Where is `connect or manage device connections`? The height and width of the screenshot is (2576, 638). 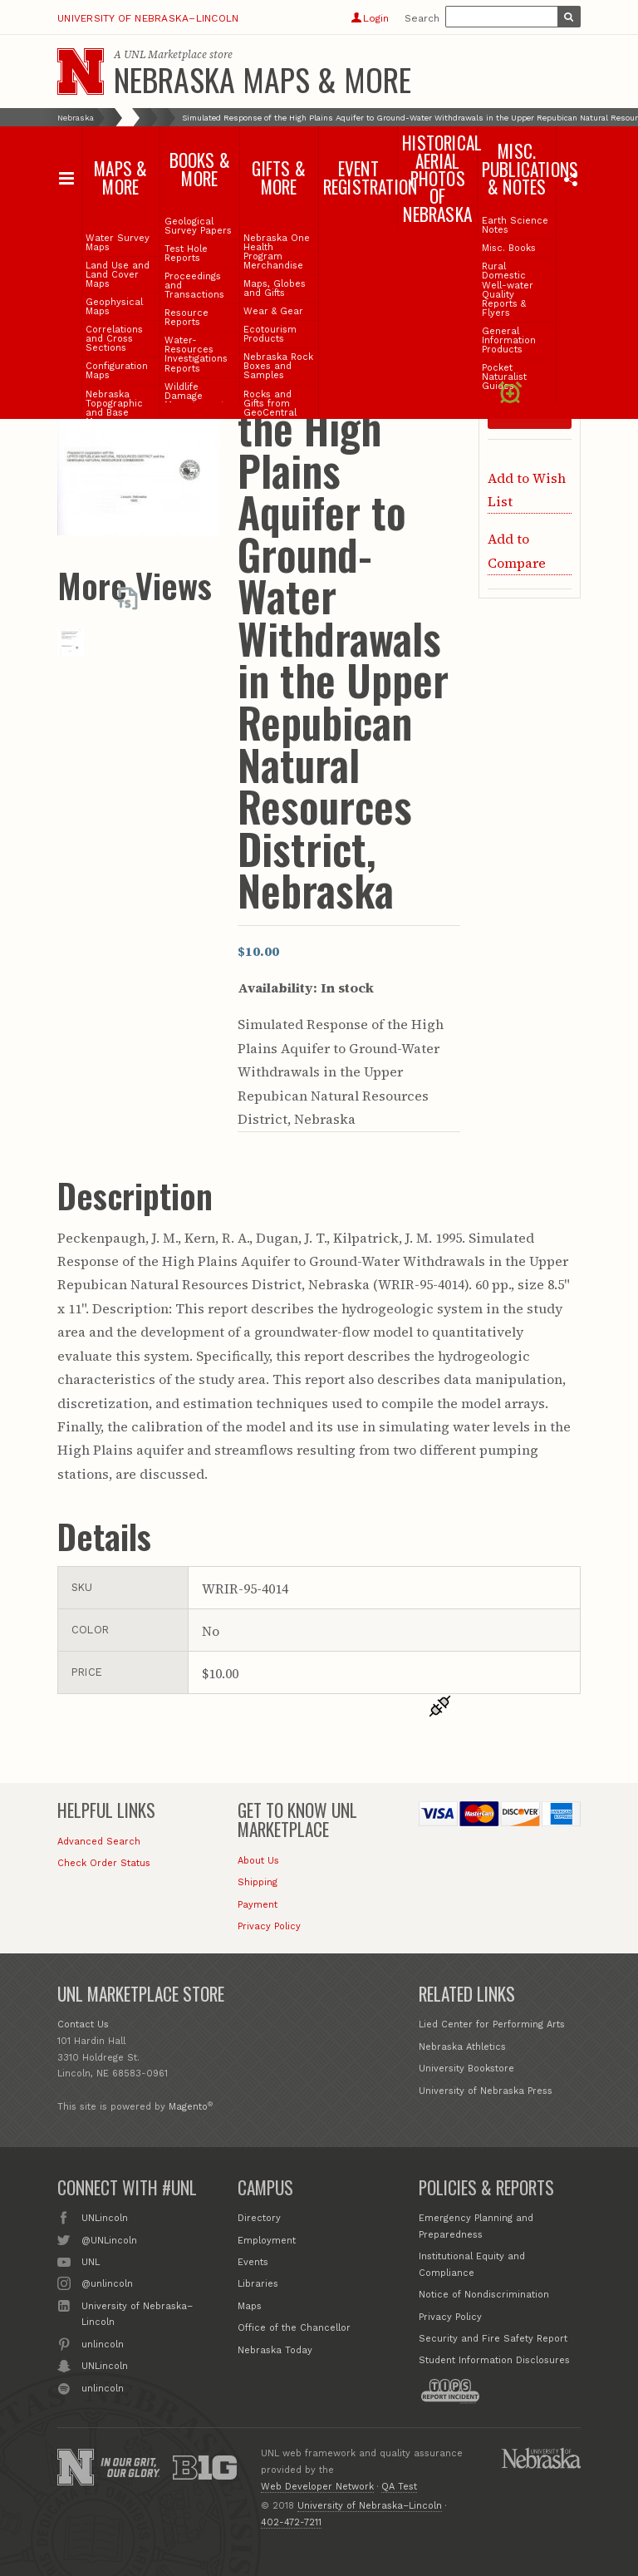
connect or manage device connections is located at coordinates (439, 1706).